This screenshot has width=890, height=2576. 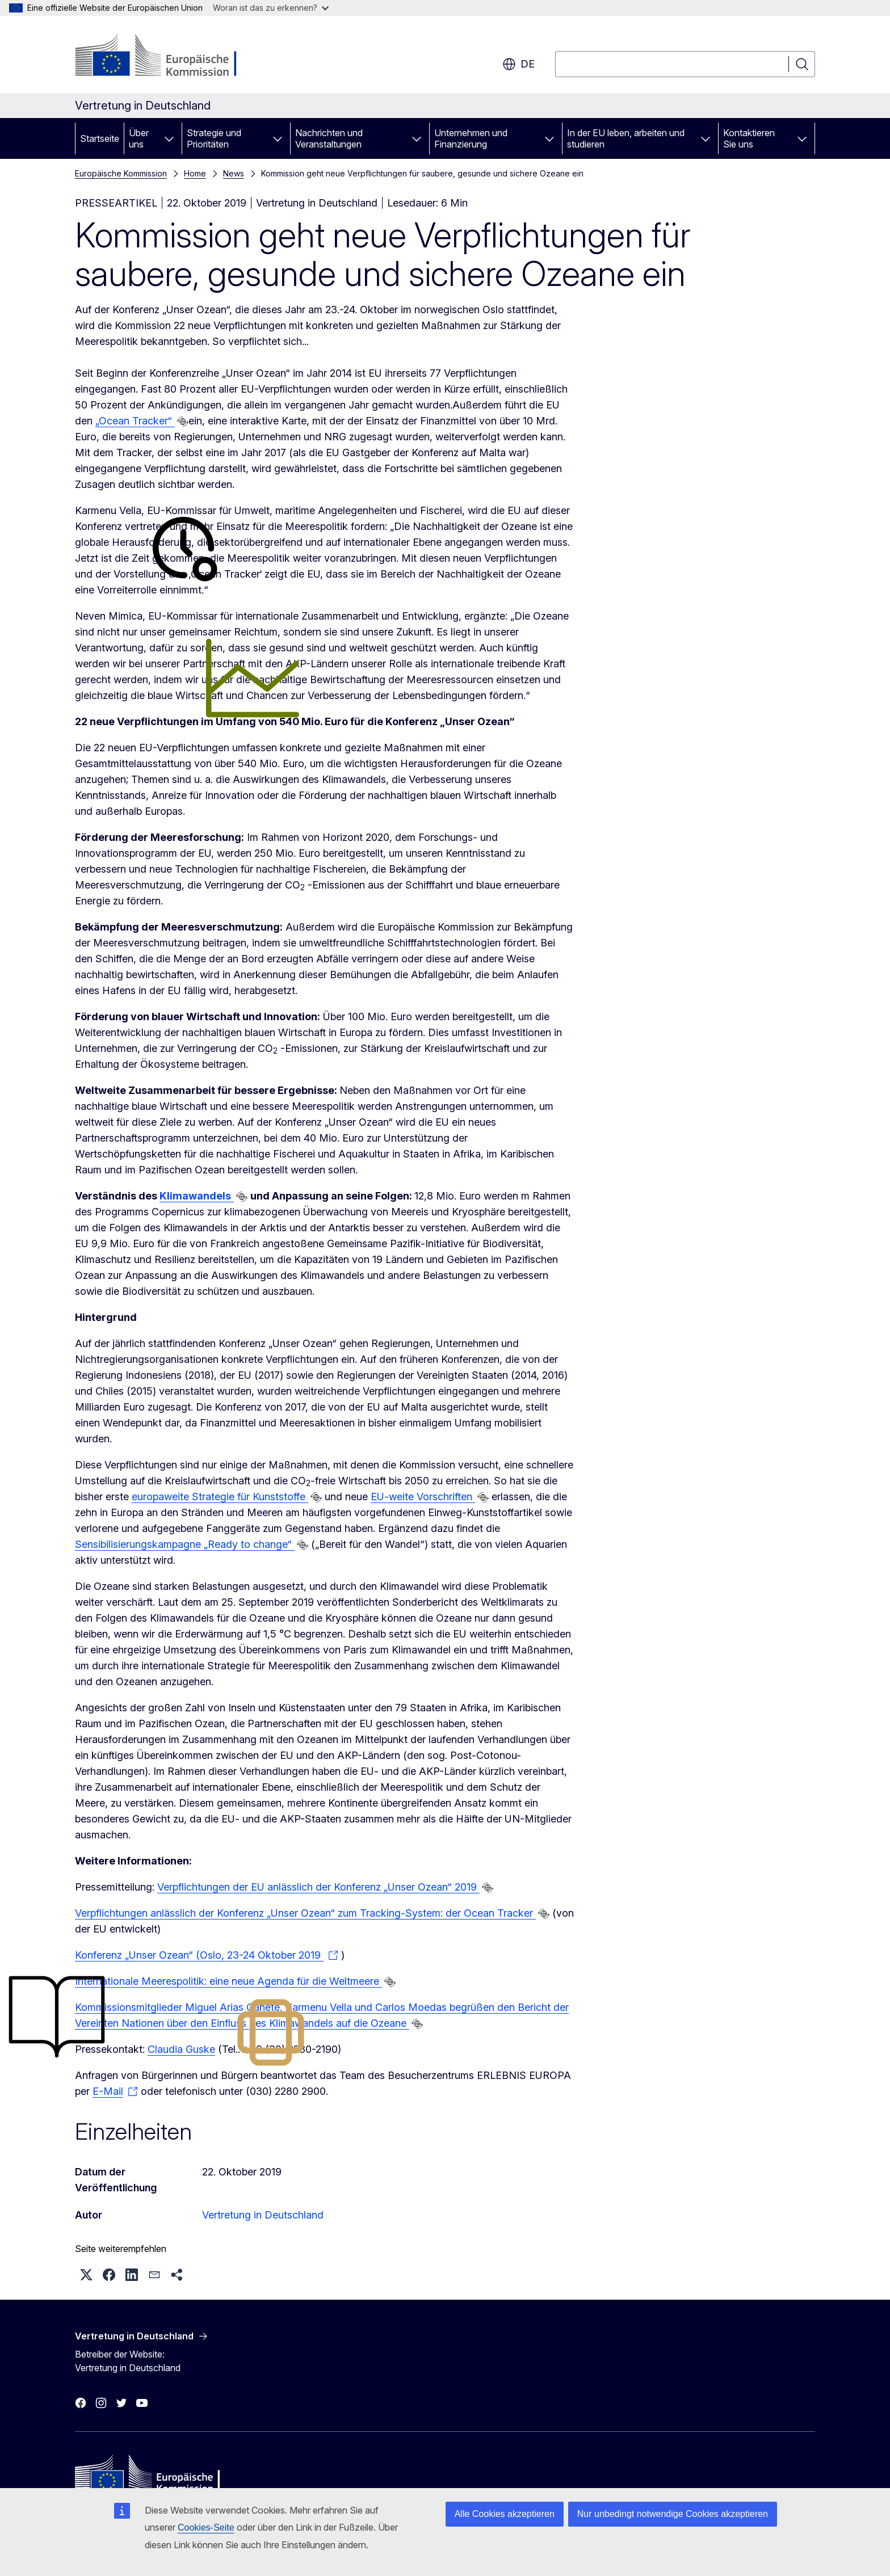 What do you see at coordinates (271, 2032) in the screenshot?
I see `adjust aspect ratio settings` at bounding box center [271, 2032].